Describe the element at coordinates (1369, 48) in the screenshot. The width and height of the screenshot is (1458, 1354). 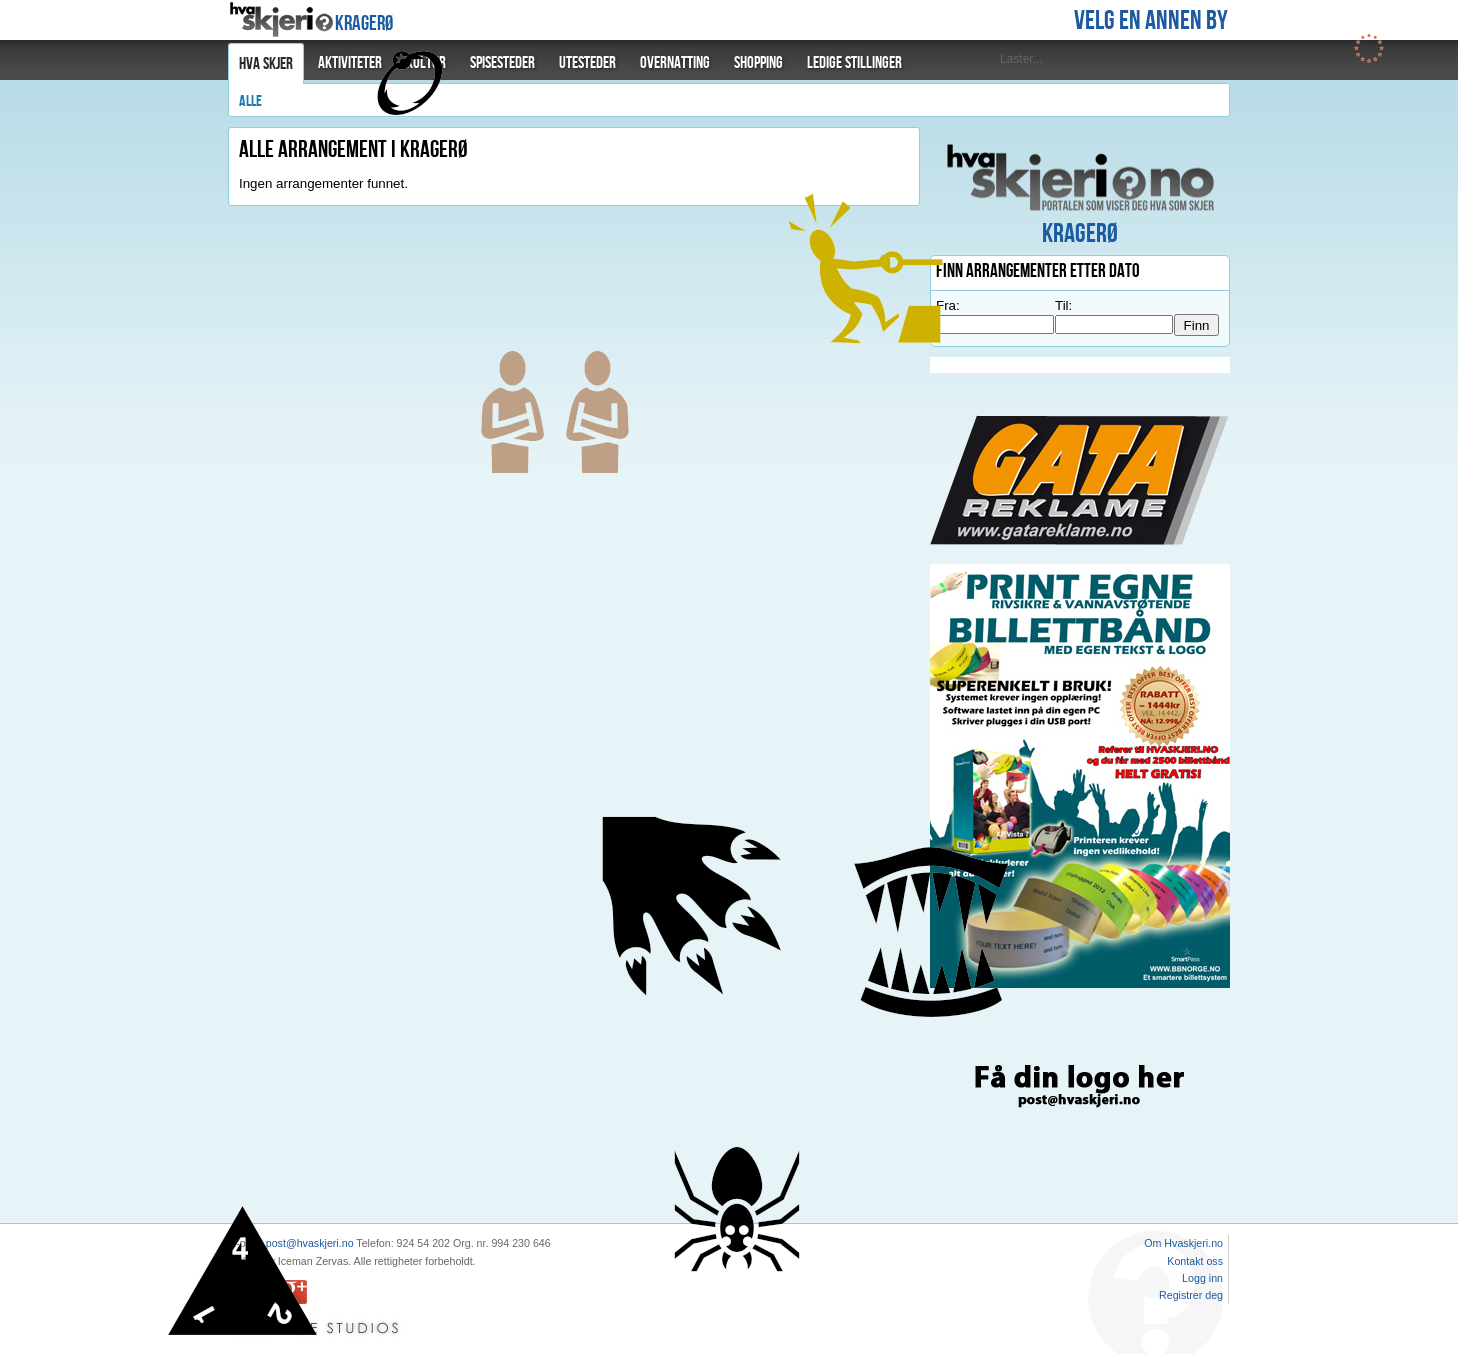
I see `select european union as region or country` at that location.